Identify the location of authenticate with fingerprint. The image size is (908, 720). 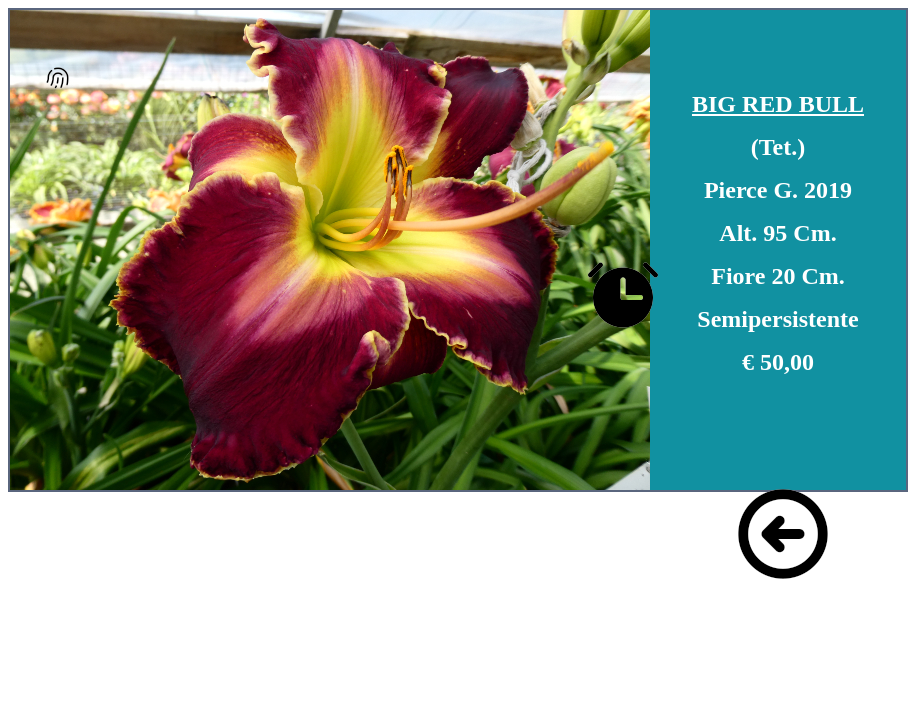
(58, 78).